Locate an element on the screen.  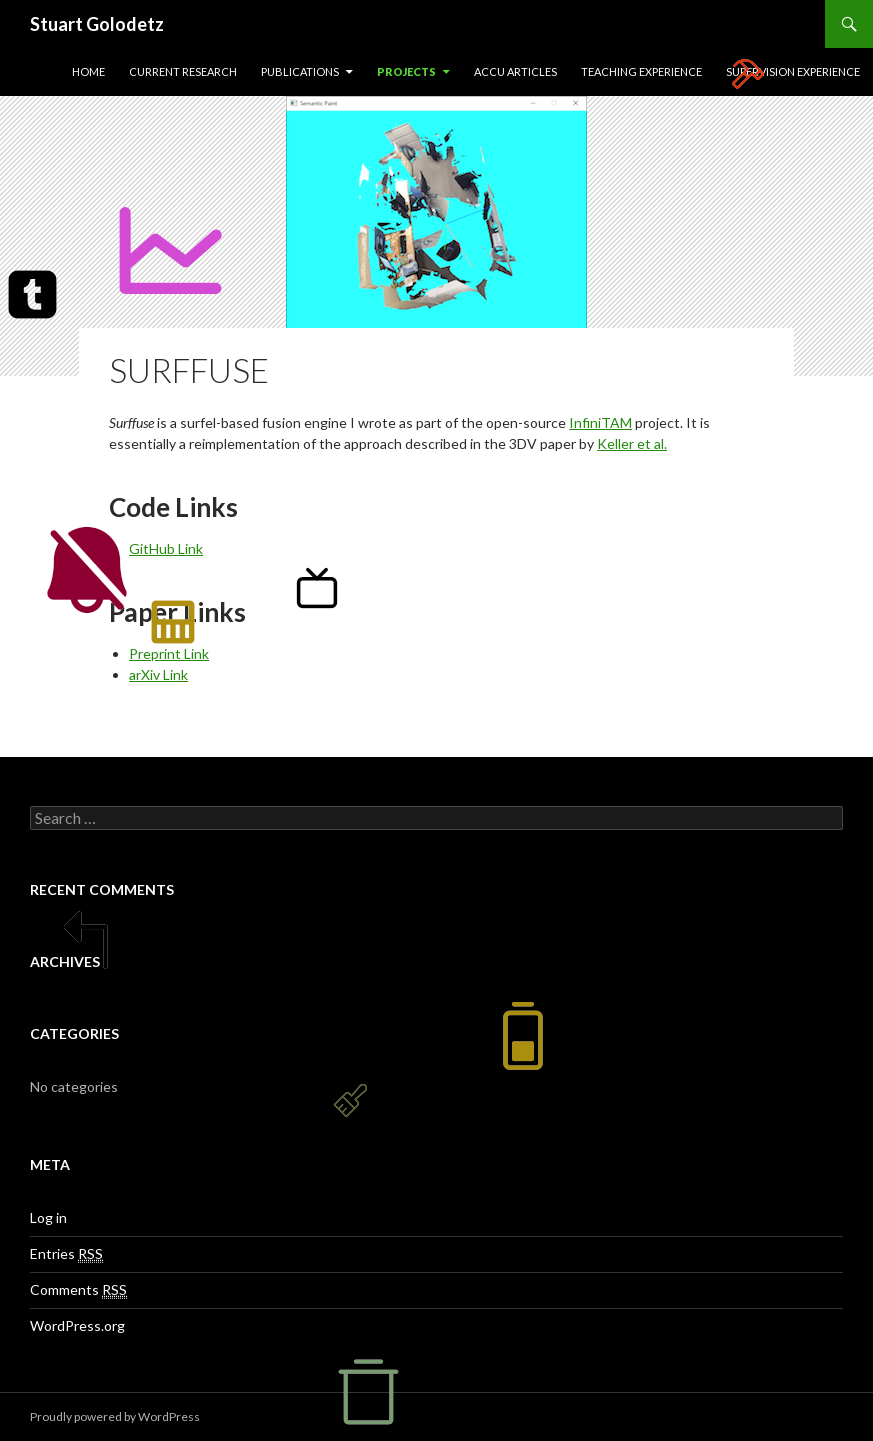
access tools or settings is located at coordinates (746, 74).